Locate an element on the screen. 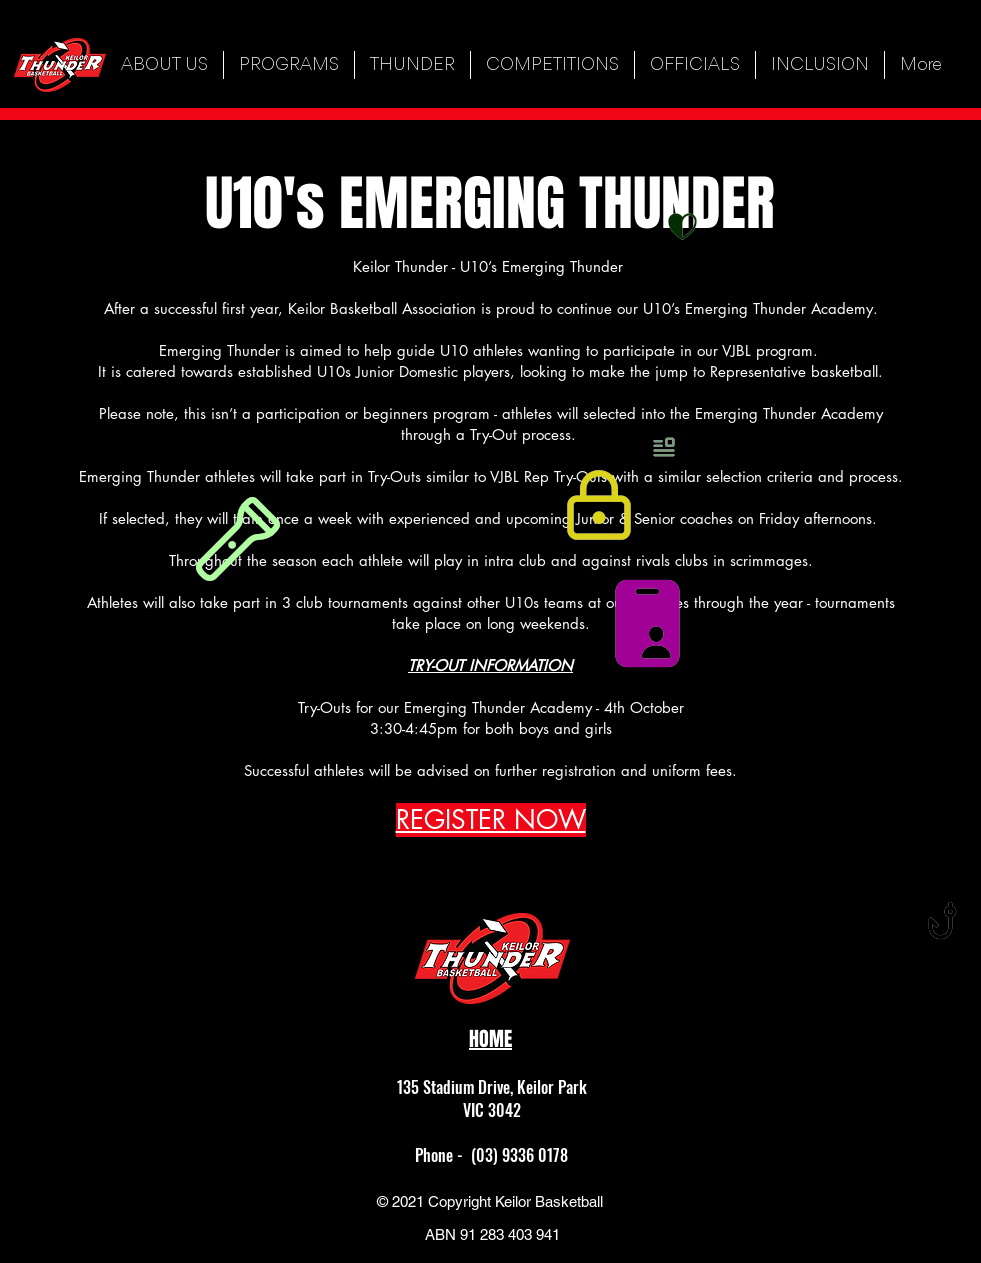  view your profile or ID information is located at coordinates (647, 623).